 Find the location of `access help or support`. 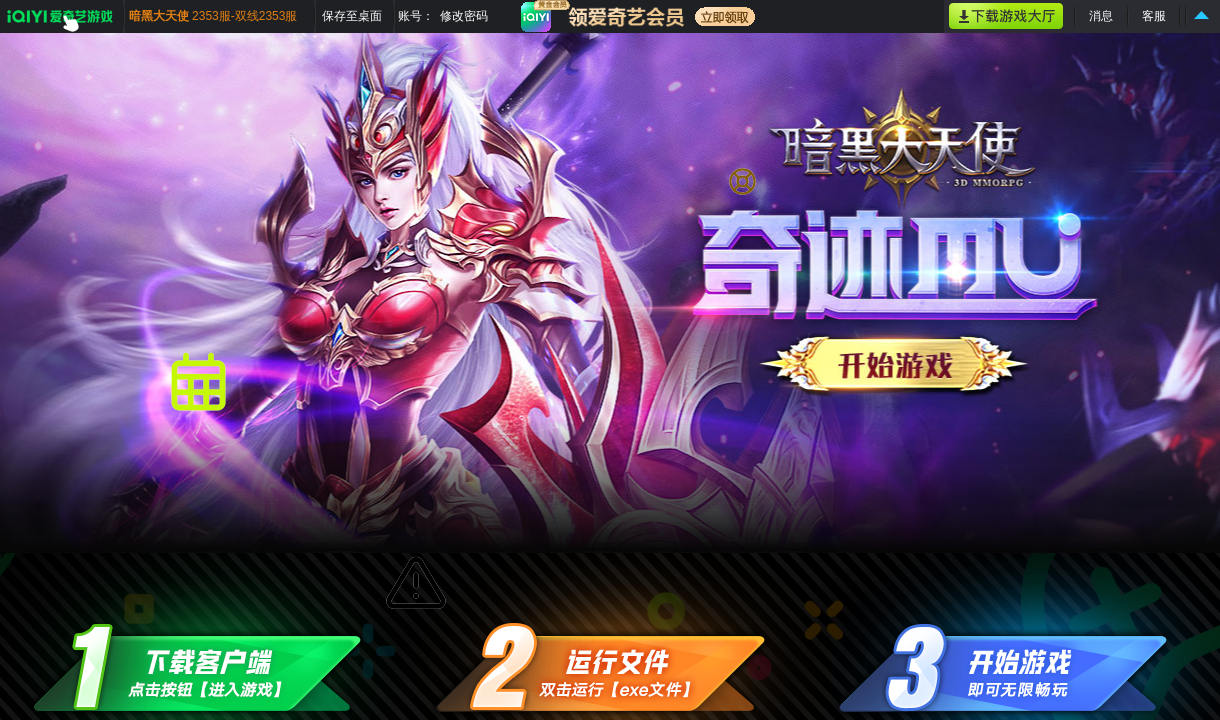

access help or support is located at coordinates (742, 181).